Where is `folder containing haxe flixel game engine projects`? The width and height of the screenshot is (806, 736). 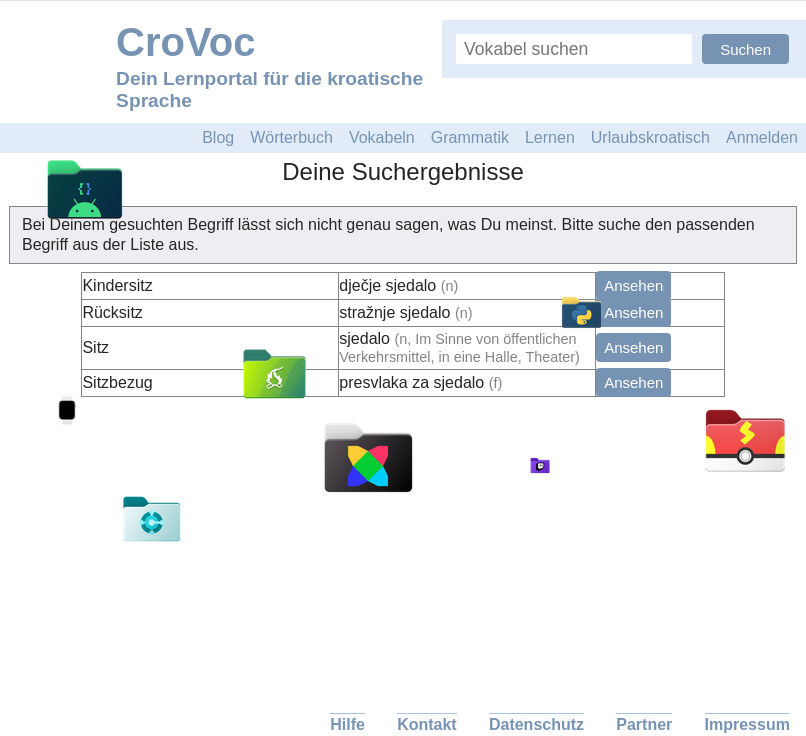 folder containing haxe flixel game engine projects is located at coordinates (368, 460).